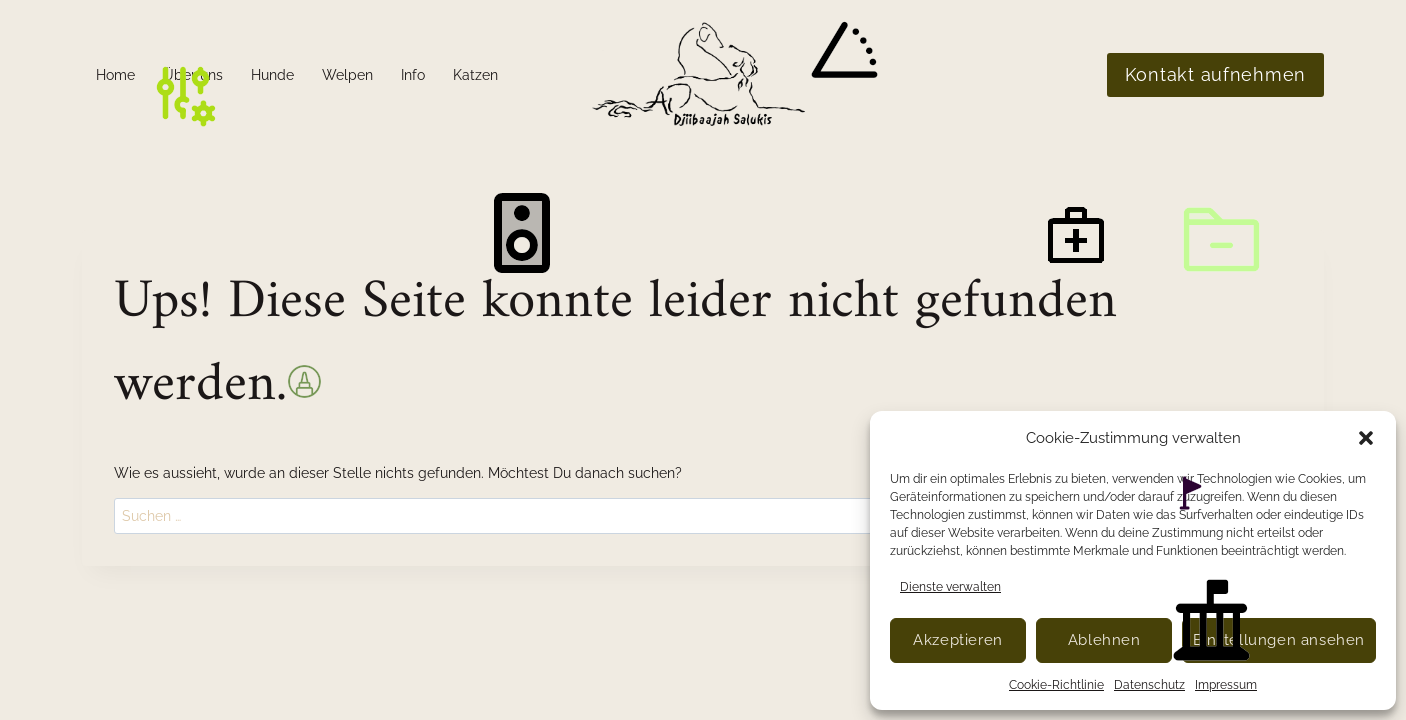  Describe the element at coordinates (1221, 239) in the screenshot. I see `remove a folder from your files` at that location.